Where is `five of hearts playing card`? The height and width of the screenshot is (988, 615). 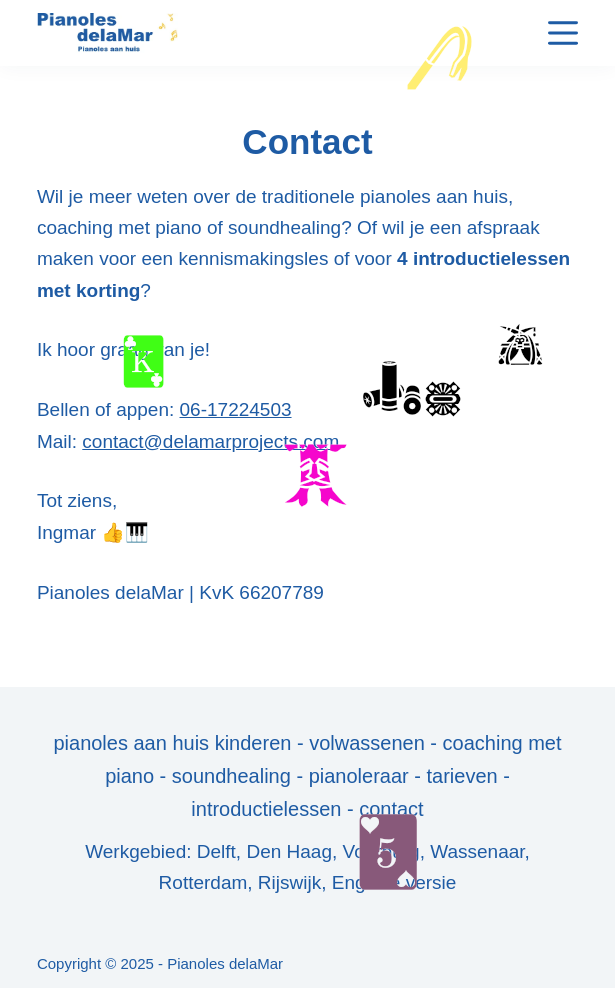
five of hearts playing card is located at coordinates (388, 852).